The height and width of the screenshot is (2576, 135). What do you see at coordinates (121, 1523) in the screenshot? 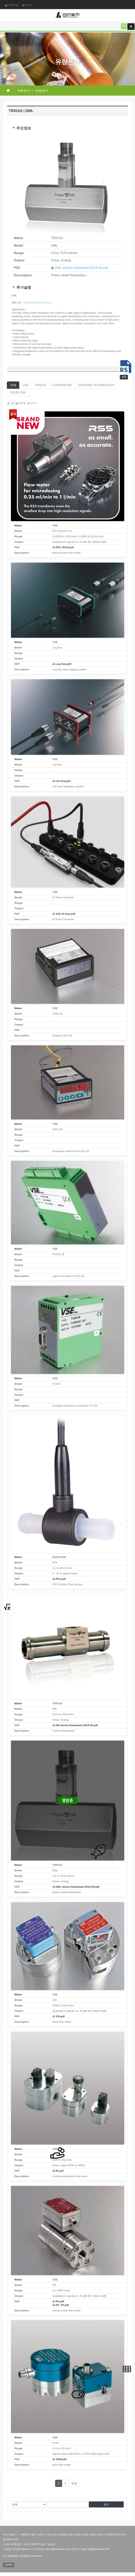
I see `indicates an unread notification or new item` at bounding box center [121, 1523].